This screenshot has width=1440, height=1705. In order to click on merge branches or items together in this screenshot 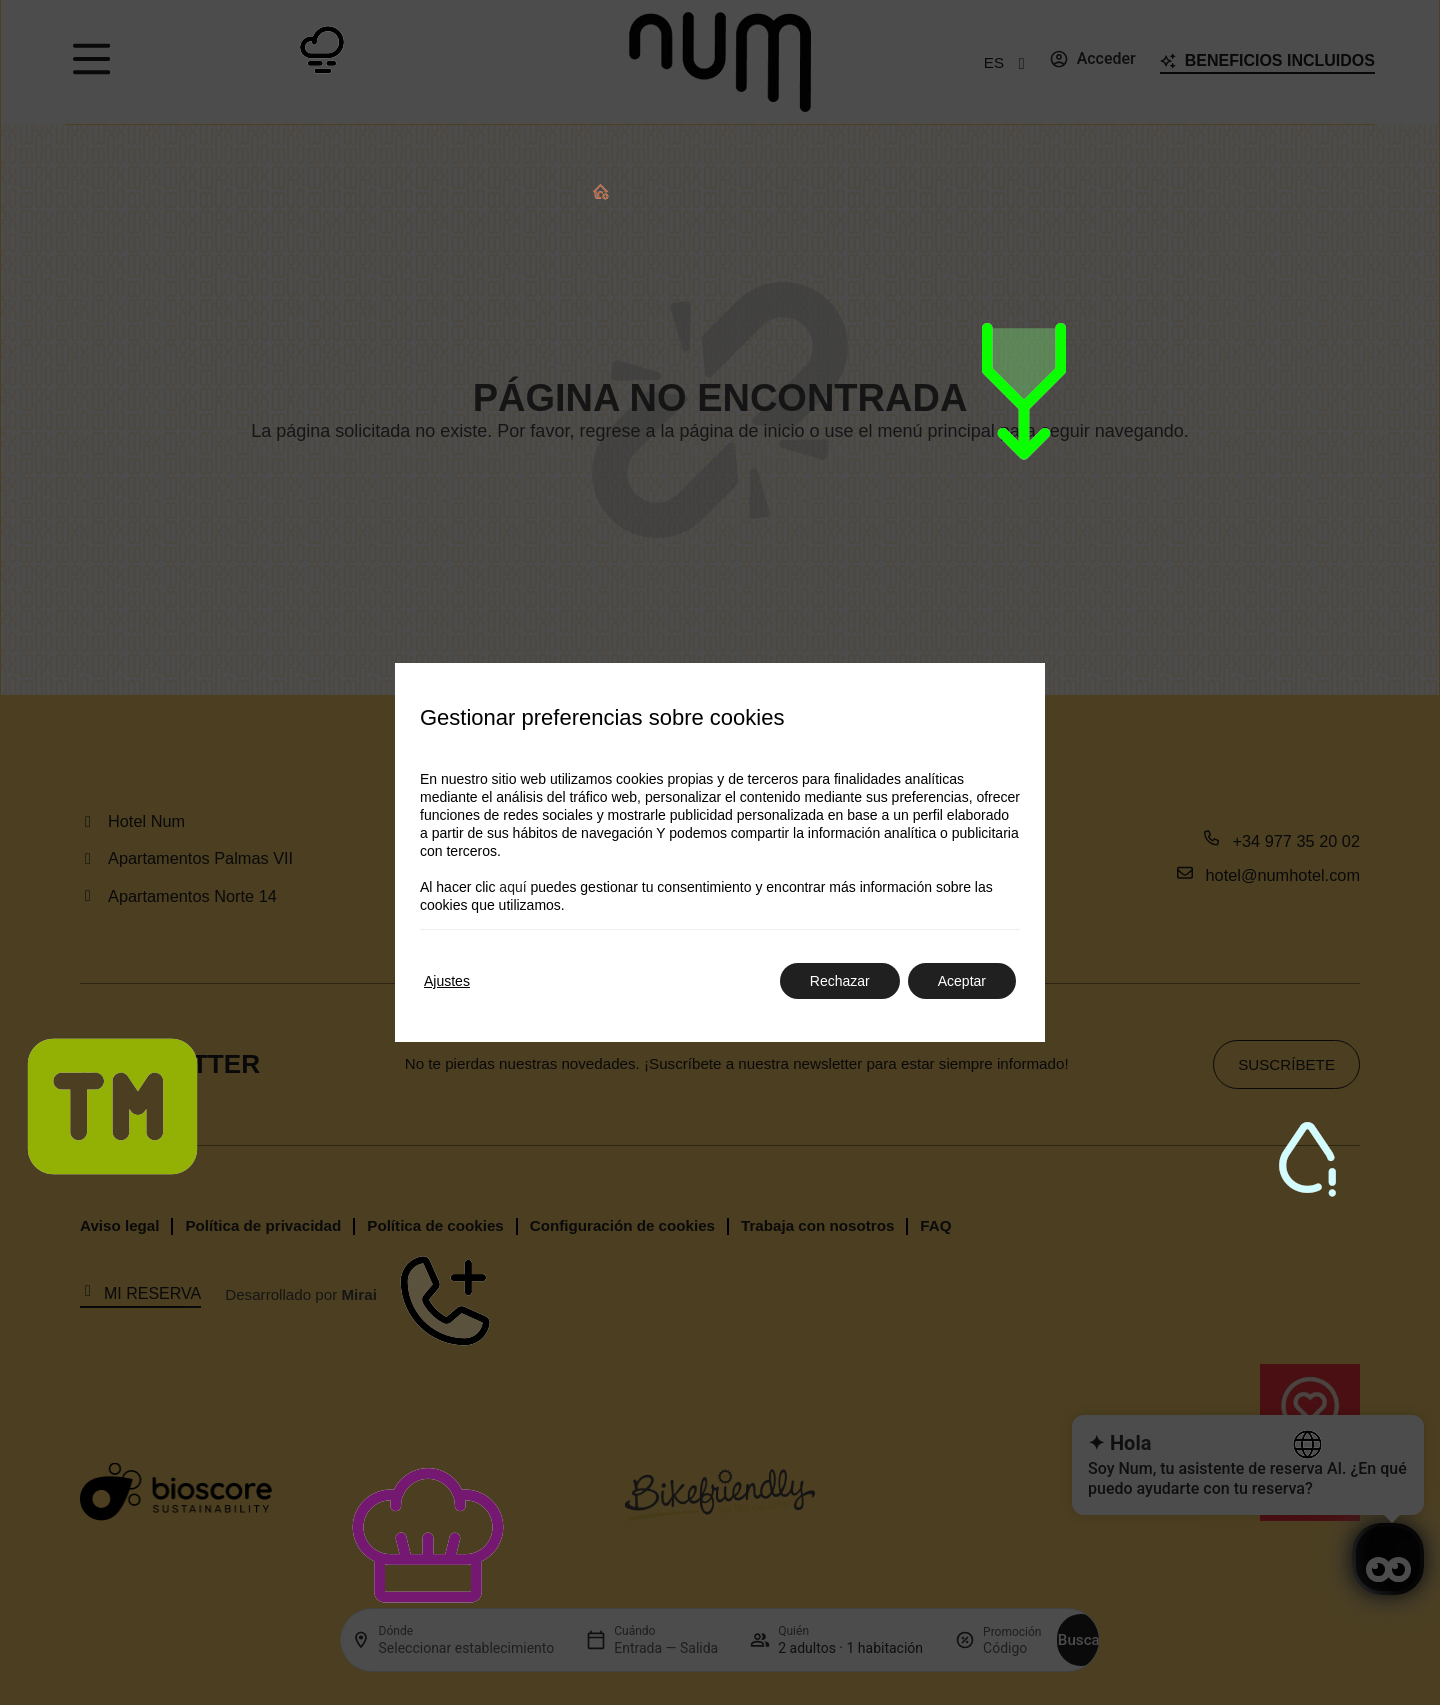, I will do `click(1024, 386)`.